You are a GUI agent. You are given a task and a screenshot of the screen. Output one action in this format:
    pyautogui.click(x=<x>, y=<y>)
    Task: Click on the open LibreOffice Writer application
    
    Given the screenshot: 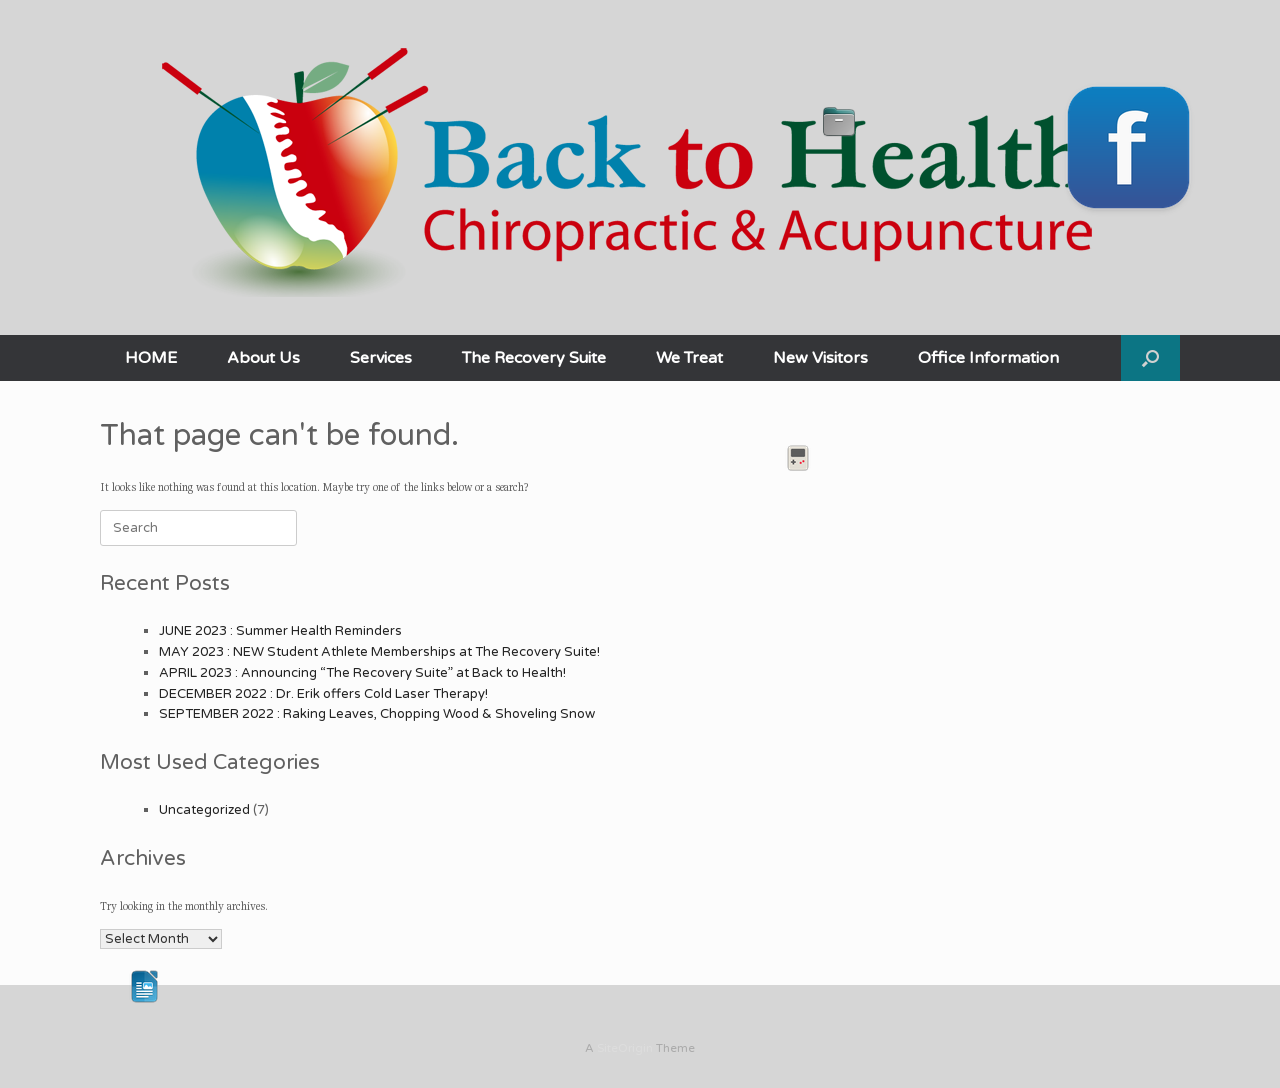 What is the action you would take?
    pyautogui.click(x=144, y=986)
    